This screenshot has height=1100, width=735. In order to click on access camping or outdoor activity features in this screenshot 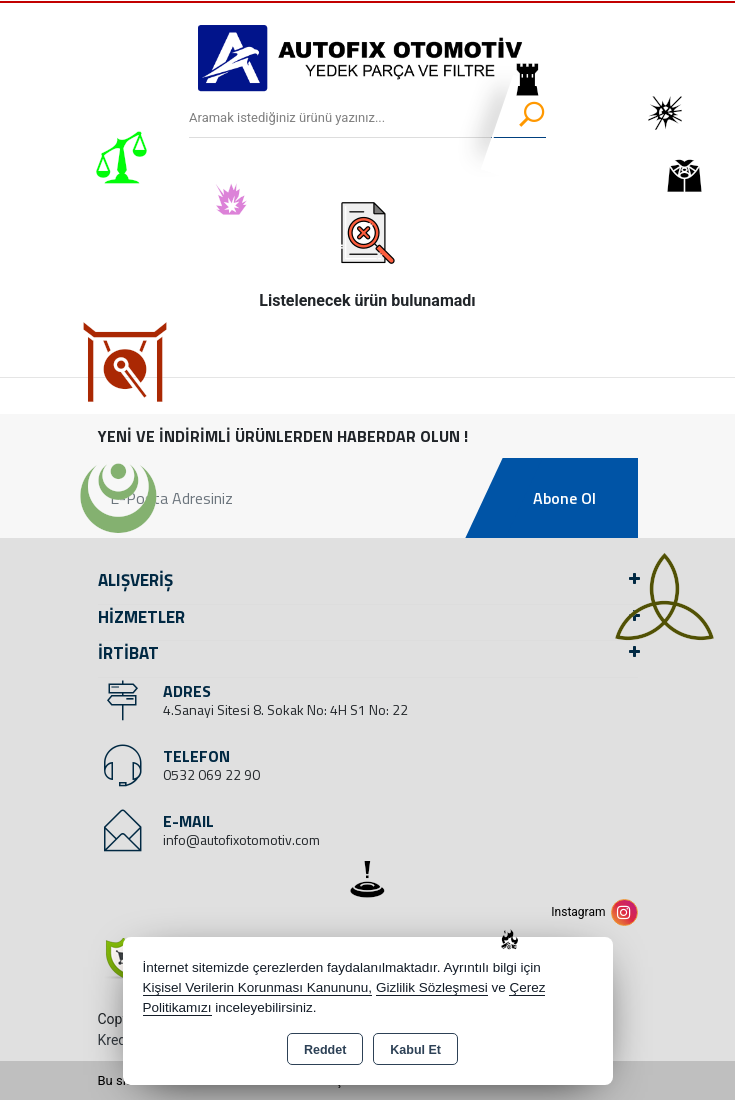, I will do `click(509, 939)`.